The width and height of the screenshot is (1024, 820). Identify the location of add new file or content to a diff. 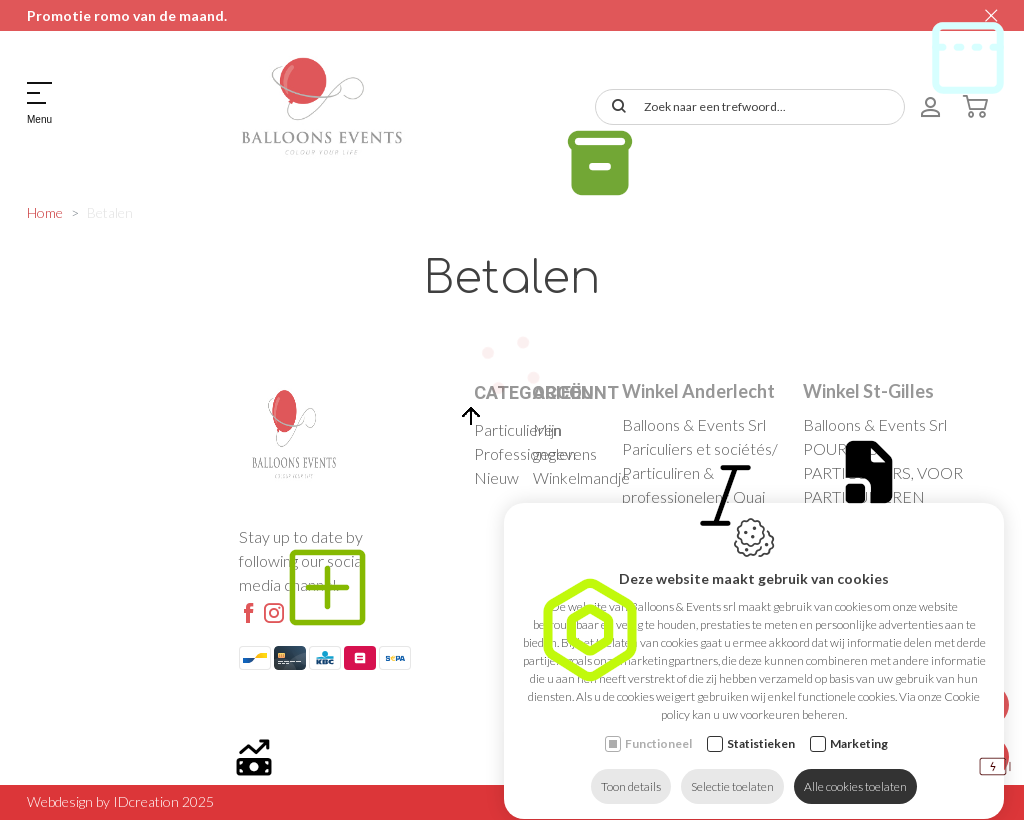
(327, 587).